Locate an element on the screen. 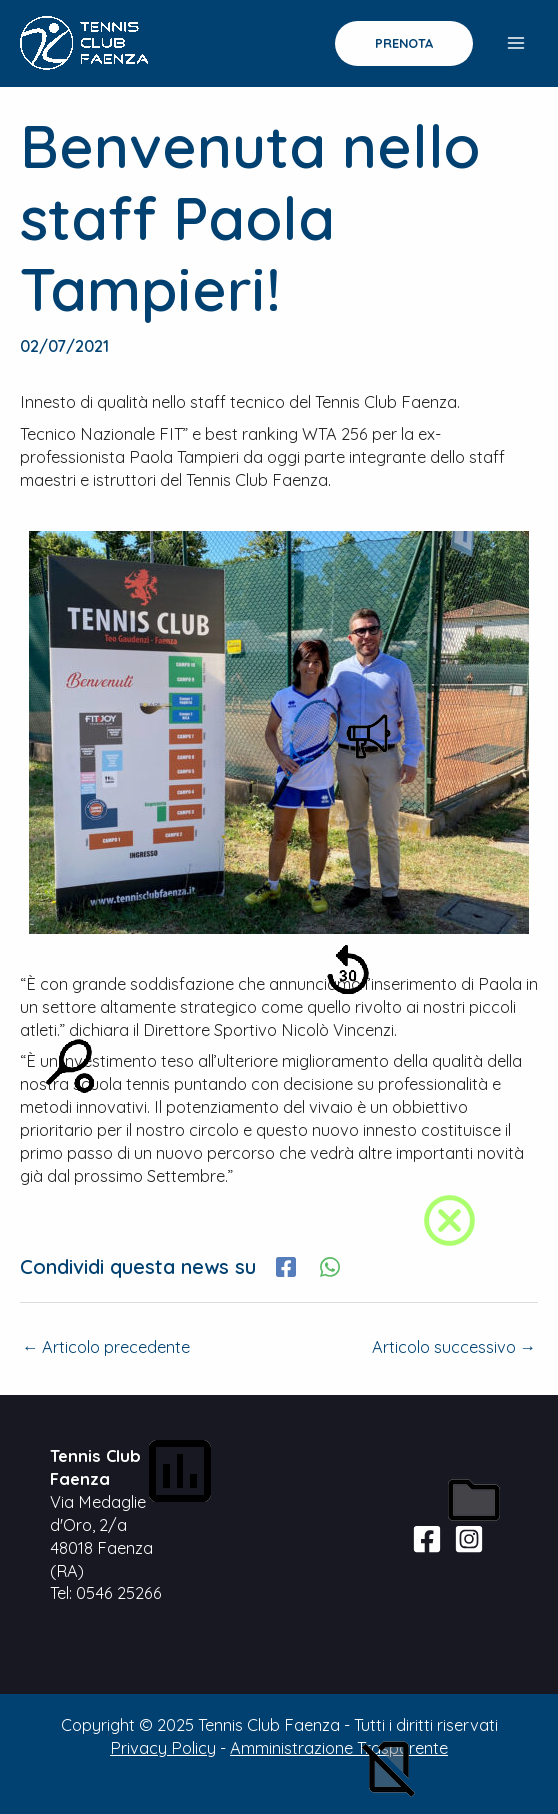  insert a chart or graph into the document is located at coordinates (180, 1471).